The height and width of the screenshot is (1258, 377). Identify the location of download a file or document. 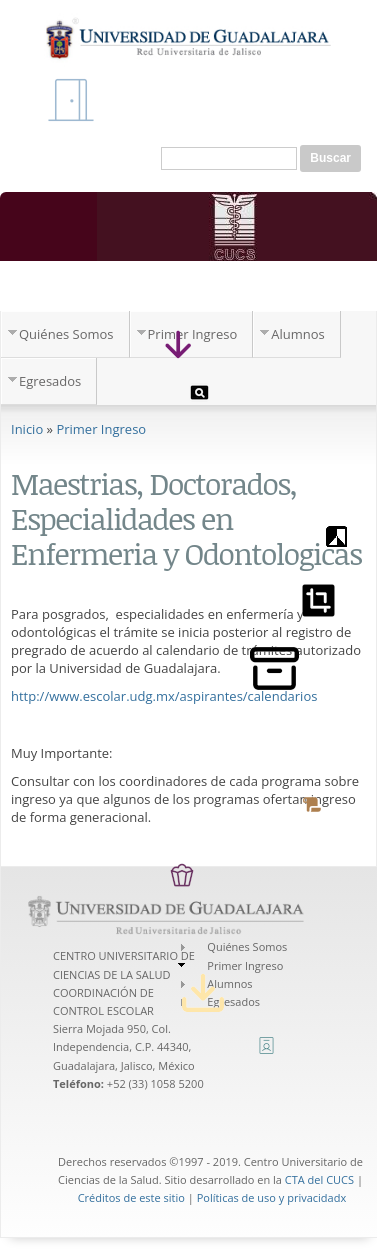
(203, 994).